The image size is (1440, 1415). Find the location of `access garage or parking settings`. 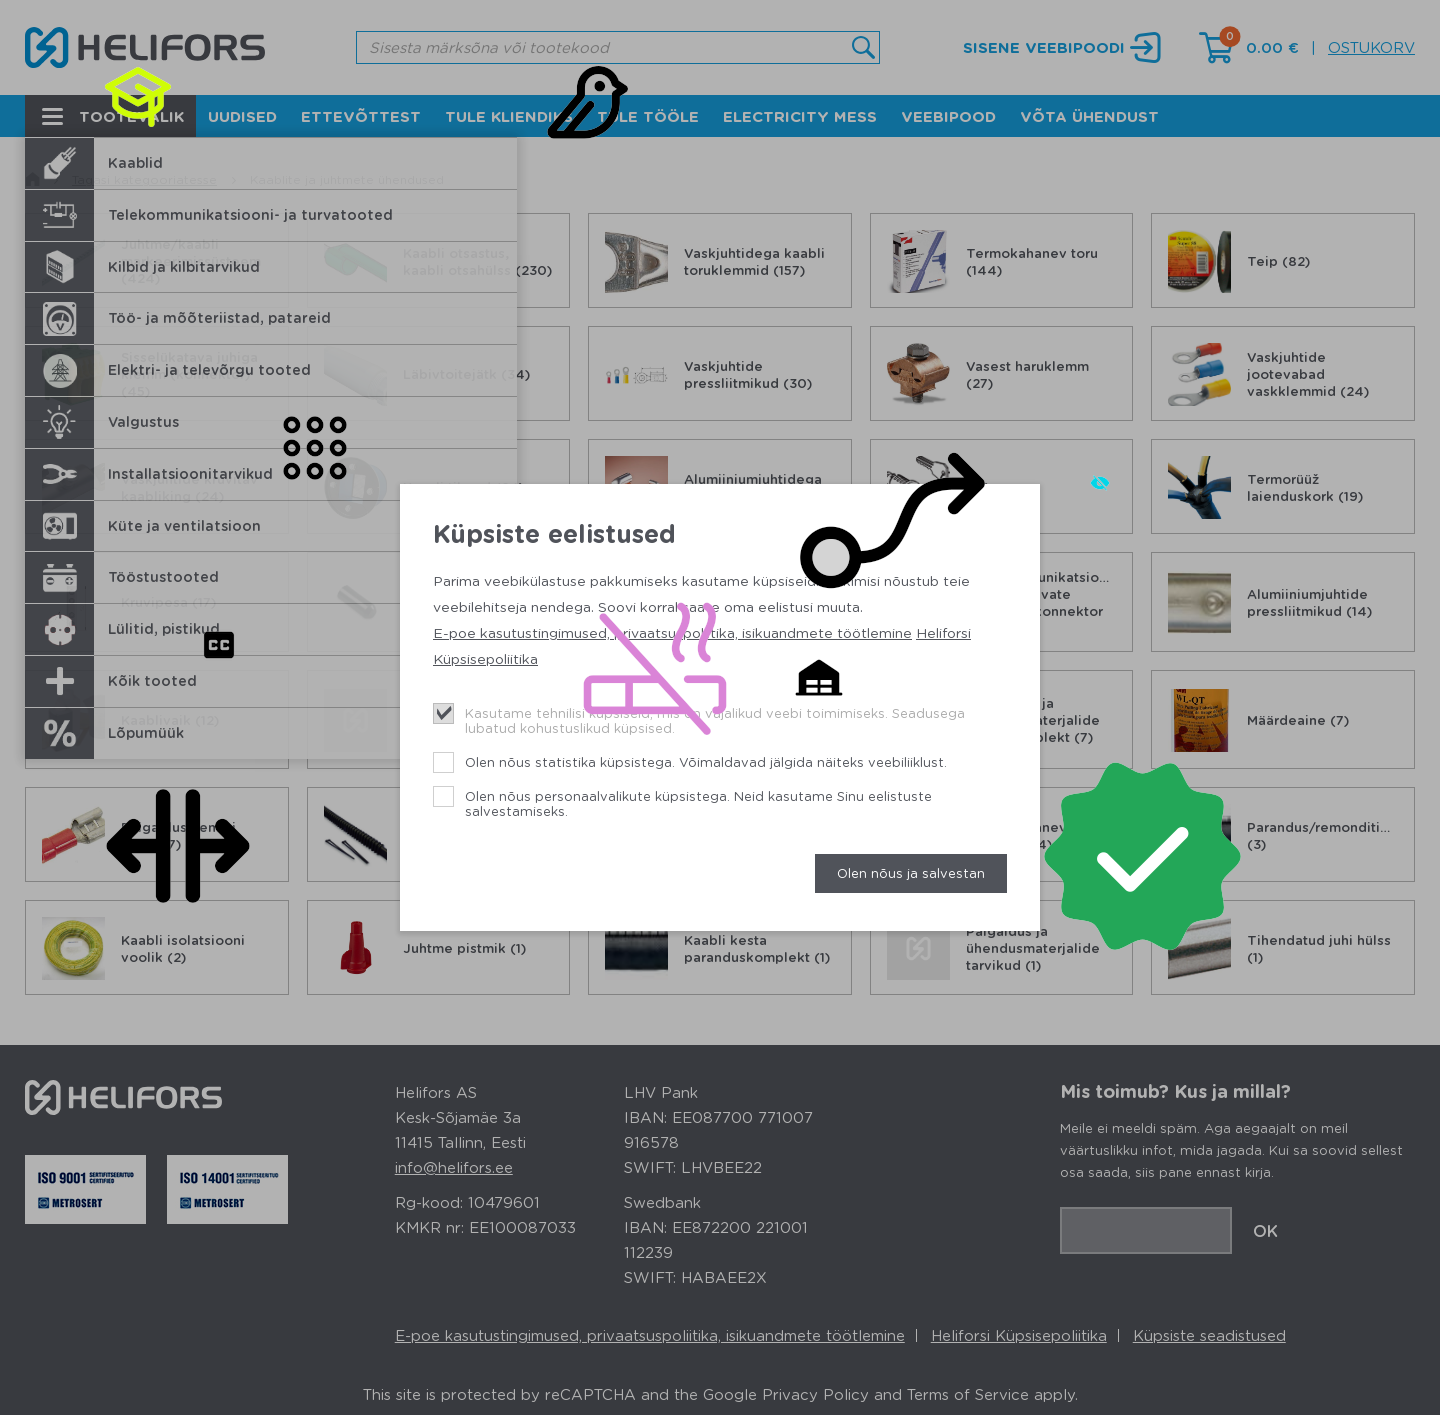

access garage or parking settings is located at coordinates (819, 680).